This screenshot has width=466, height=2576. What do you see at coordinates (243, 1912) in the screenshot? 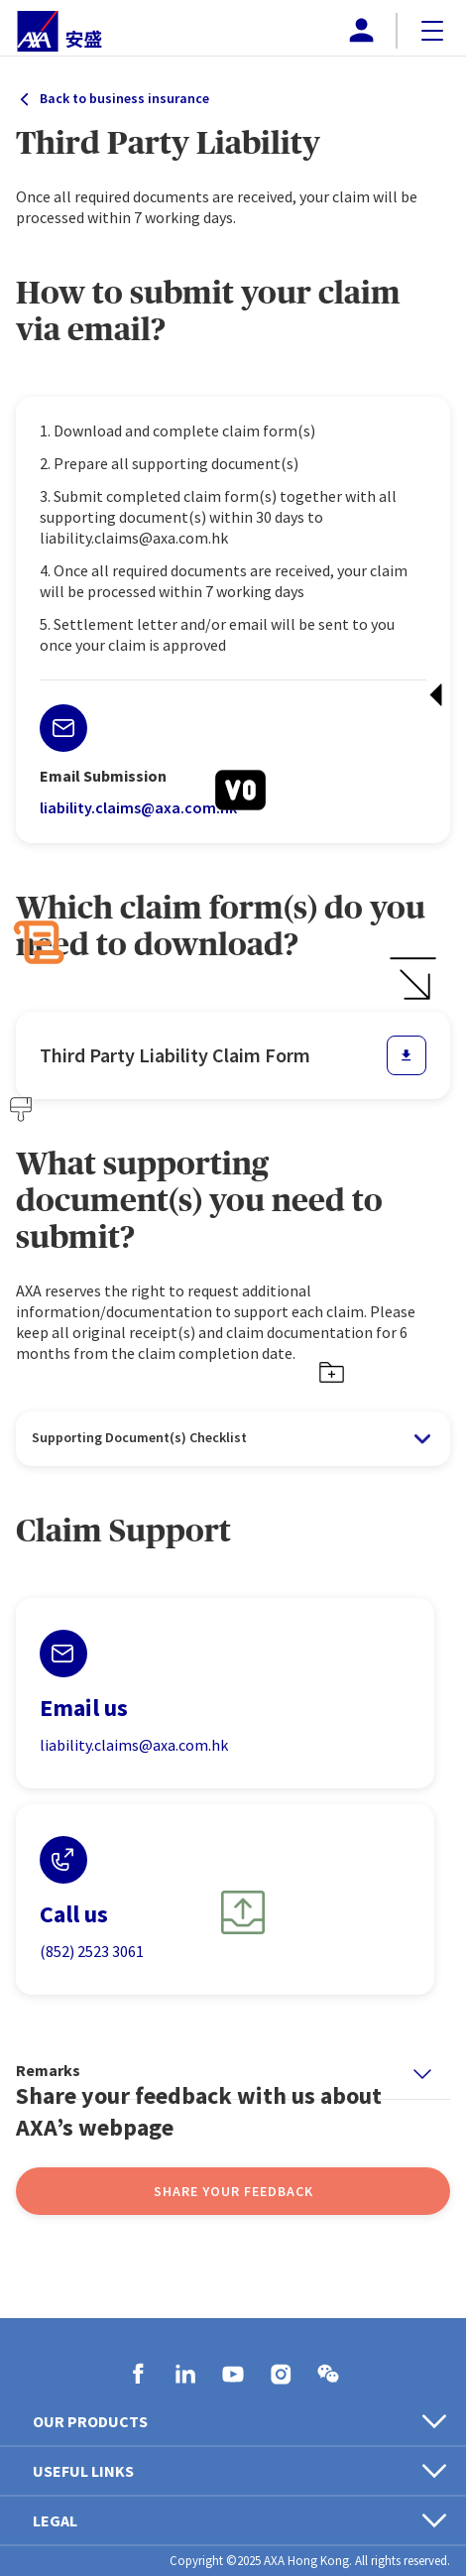
I see `upload file from tray` at bounding box center [243, 1912].